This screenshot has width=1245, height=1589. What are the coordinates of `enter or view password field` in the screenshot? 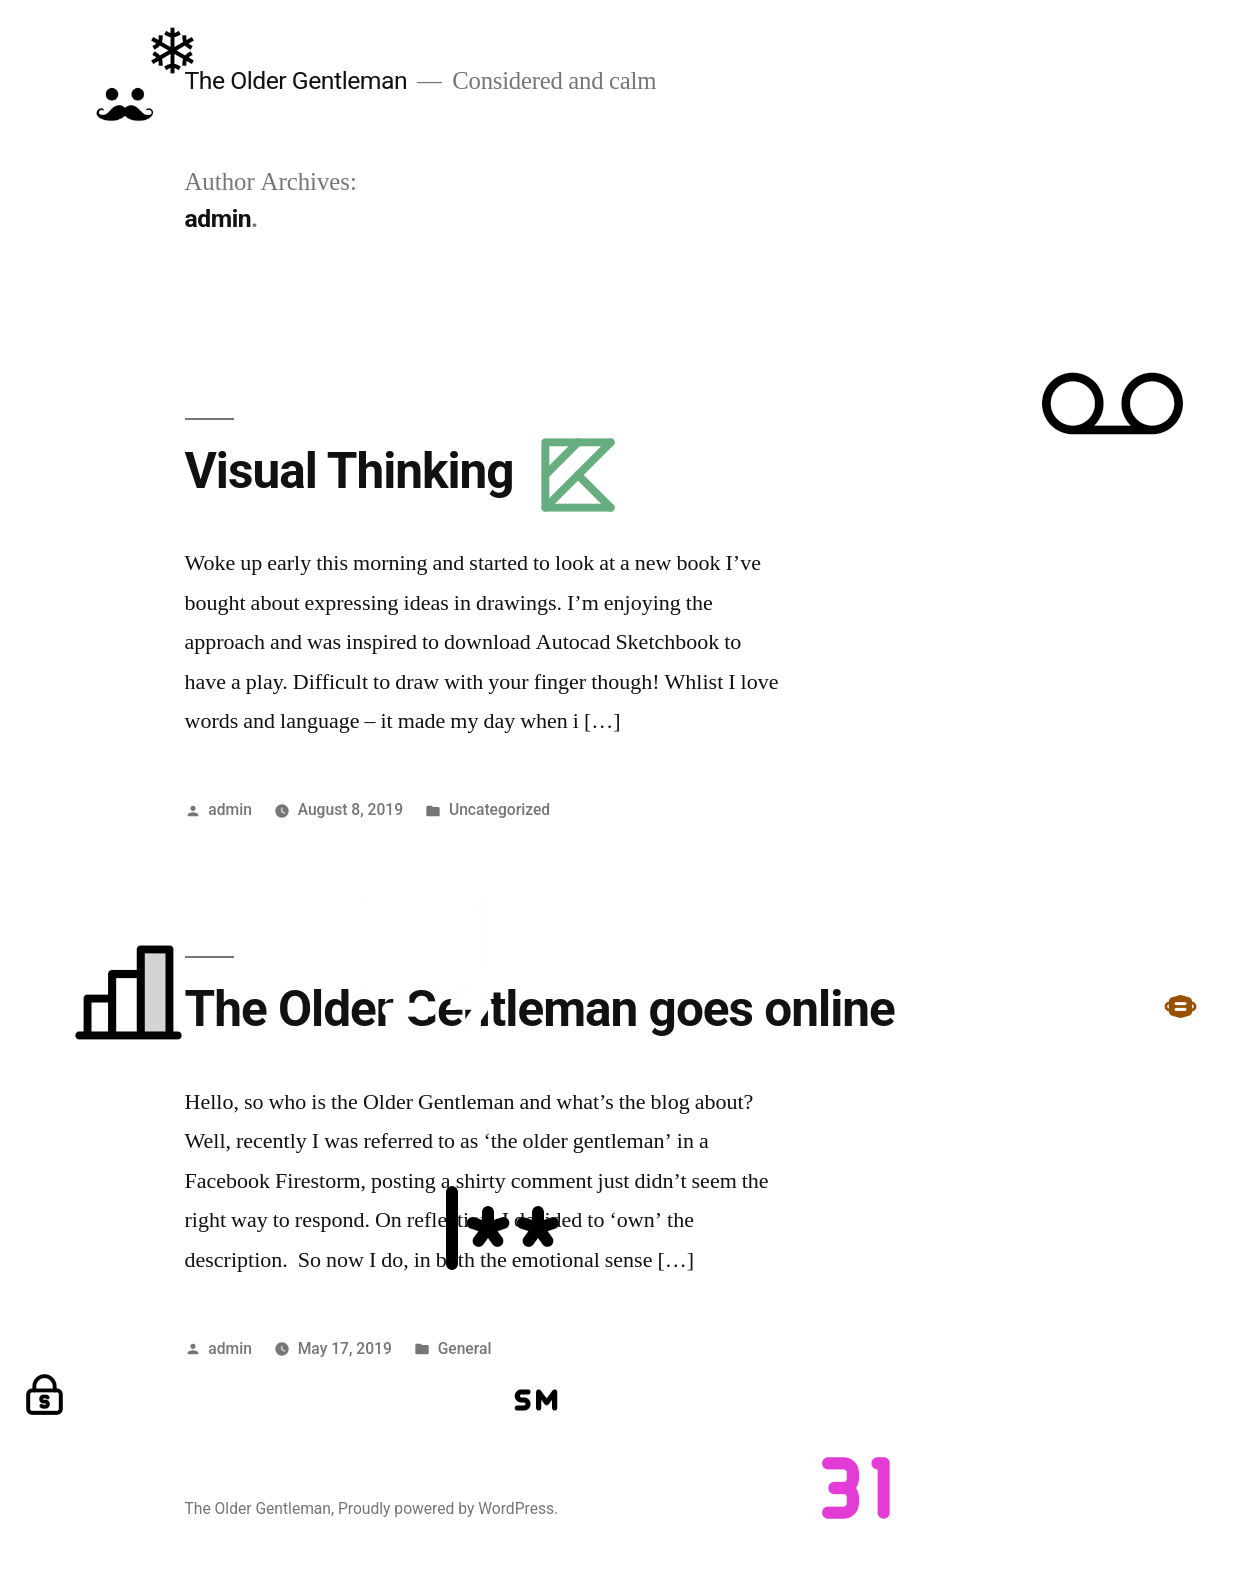 It's located at (498, 1228).